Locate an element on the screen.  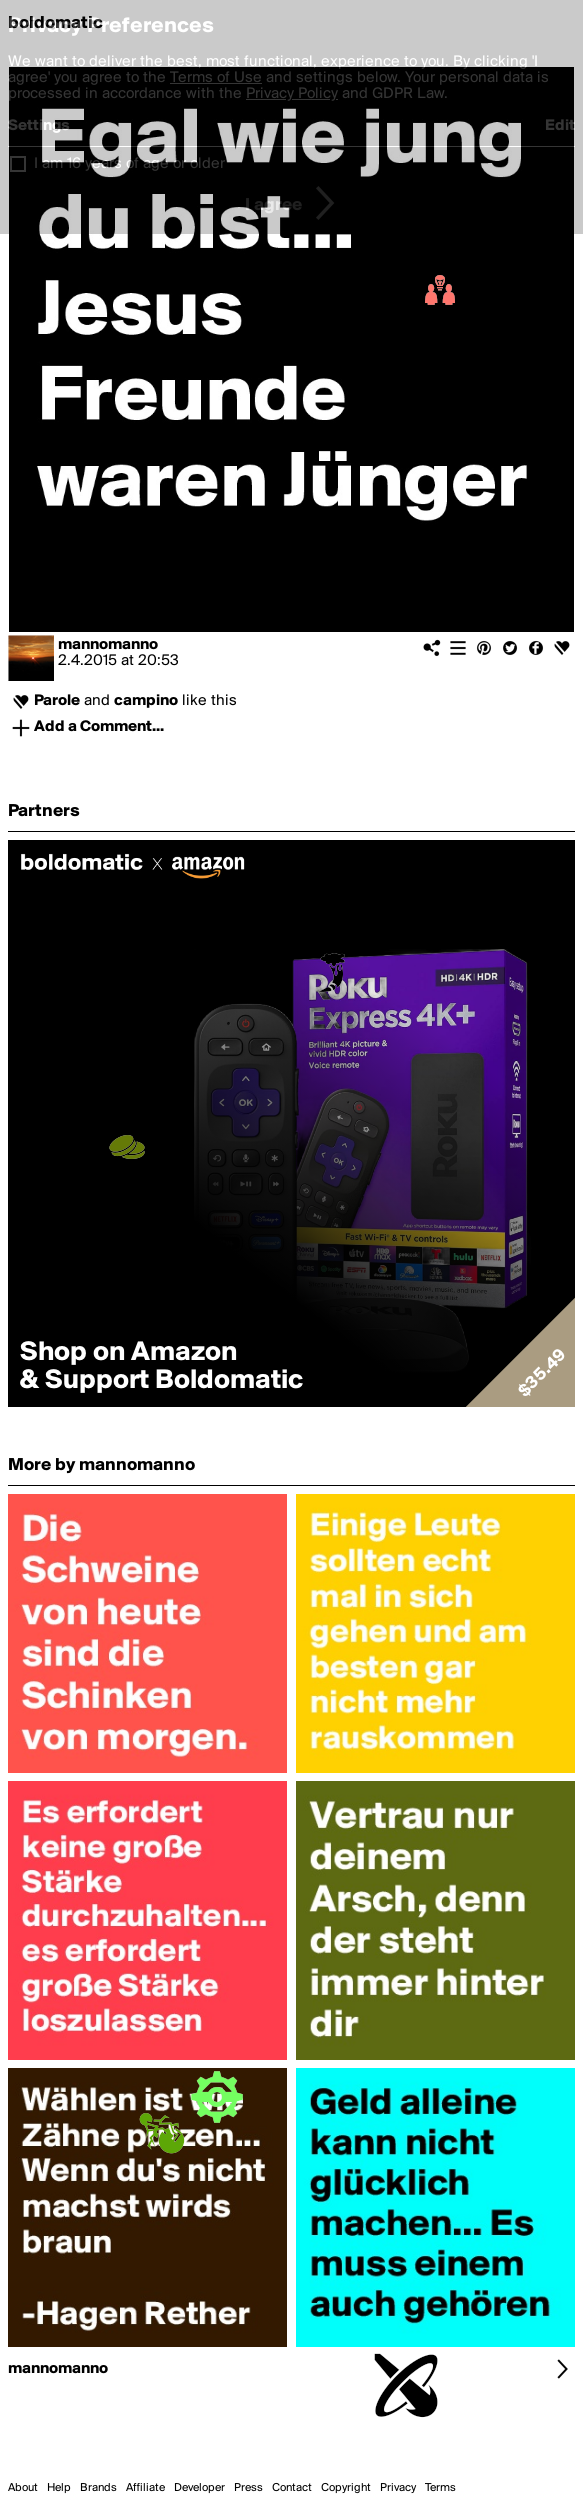
access settings or preferences is located at coordinates (217, 2097).